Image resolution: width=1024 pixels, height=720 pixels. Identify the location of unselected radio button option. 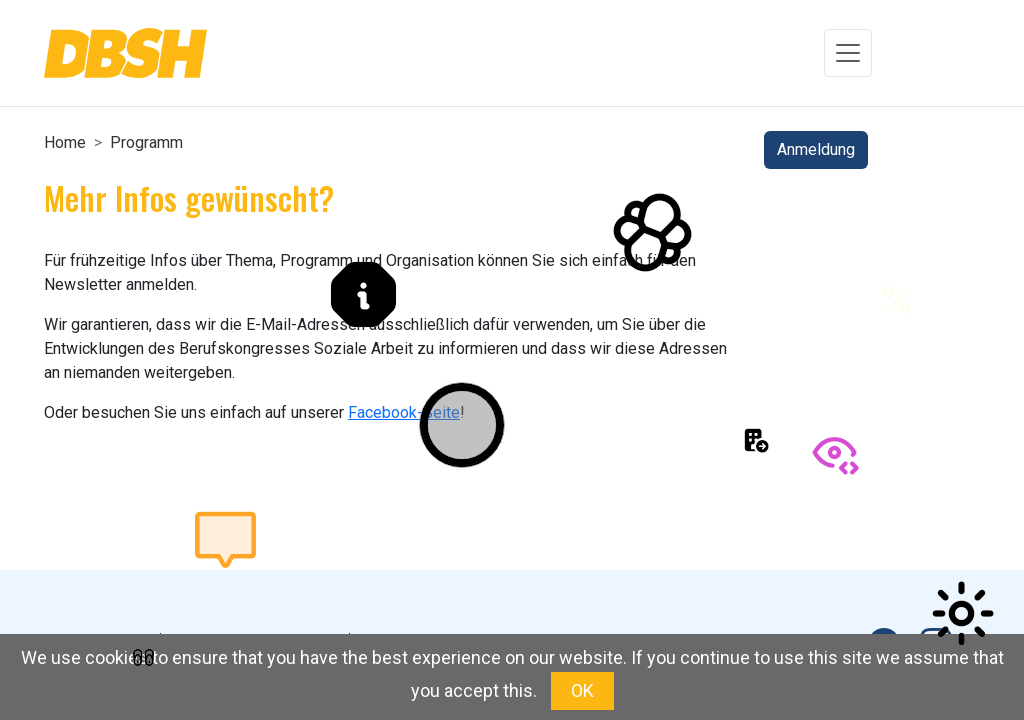
(462, 425).